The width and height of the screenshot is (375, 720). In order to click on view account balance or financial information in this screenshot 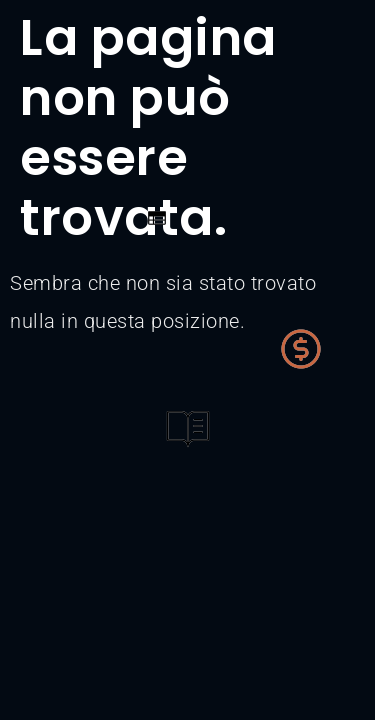, I will do `click(301, 349)`.